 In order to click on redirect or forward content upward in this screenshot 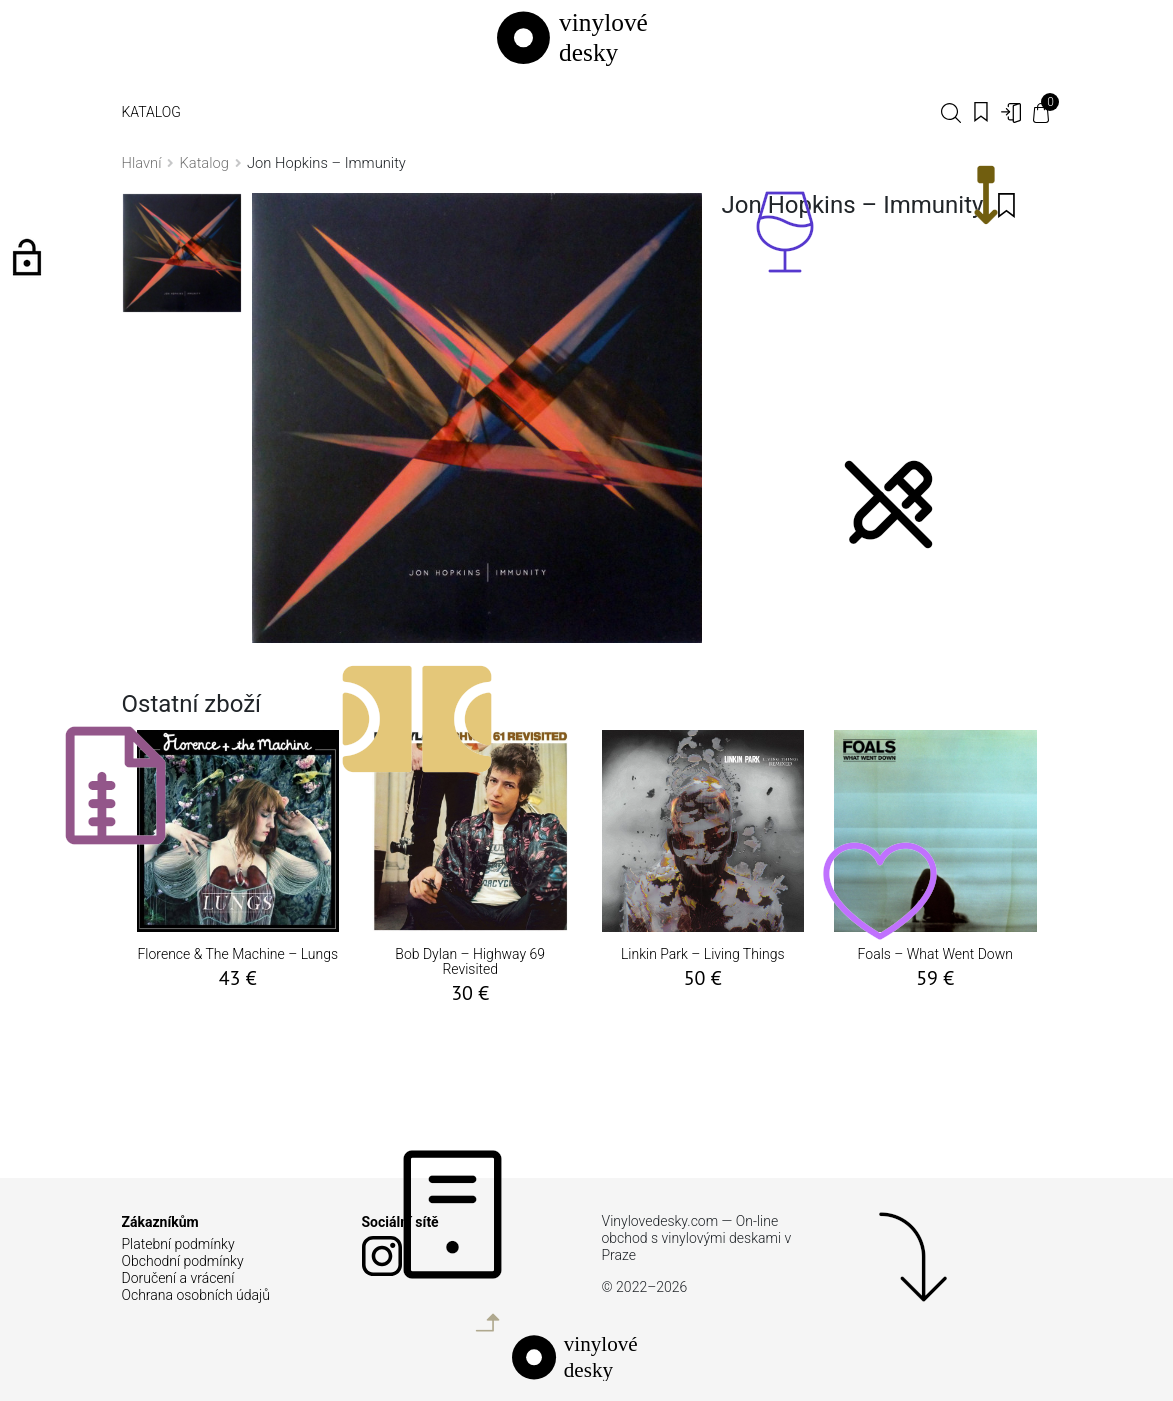, I will do `click(488, 1323)`.